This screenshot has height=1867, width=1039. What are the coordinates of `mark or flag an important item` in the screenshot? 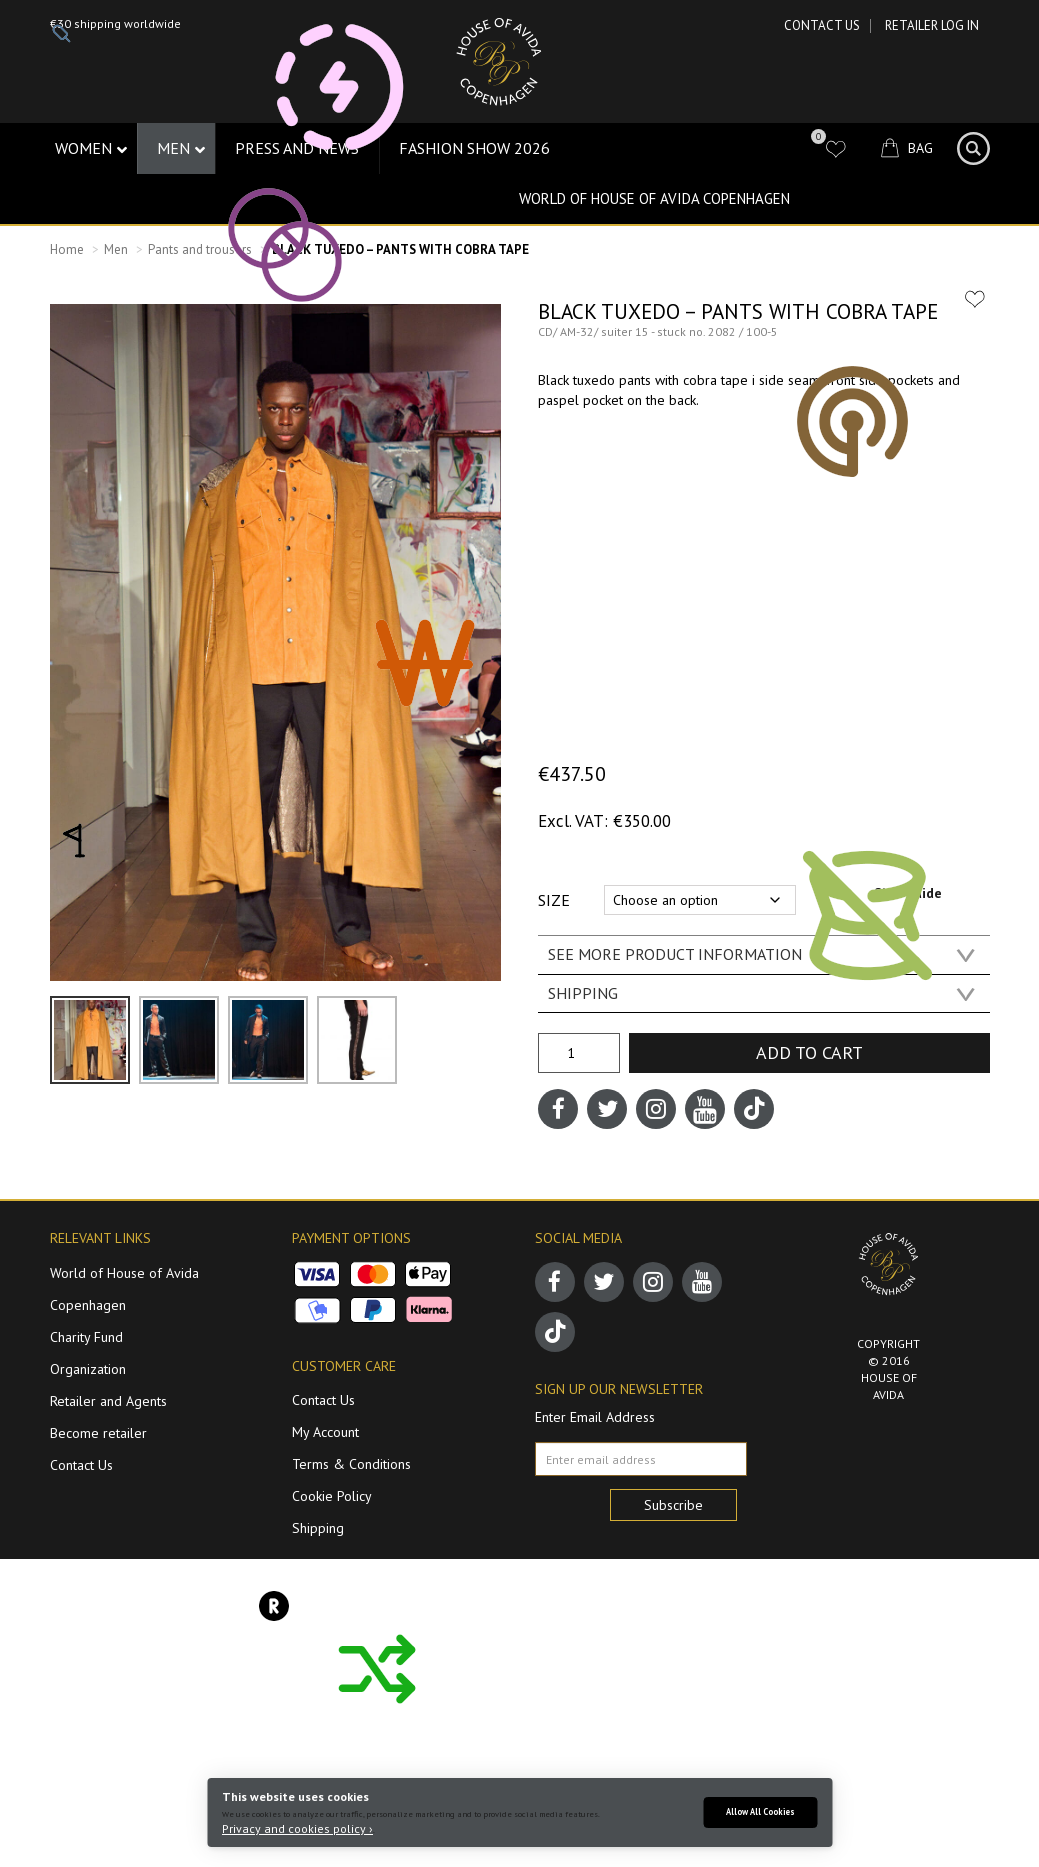 It's located at (76, 840).